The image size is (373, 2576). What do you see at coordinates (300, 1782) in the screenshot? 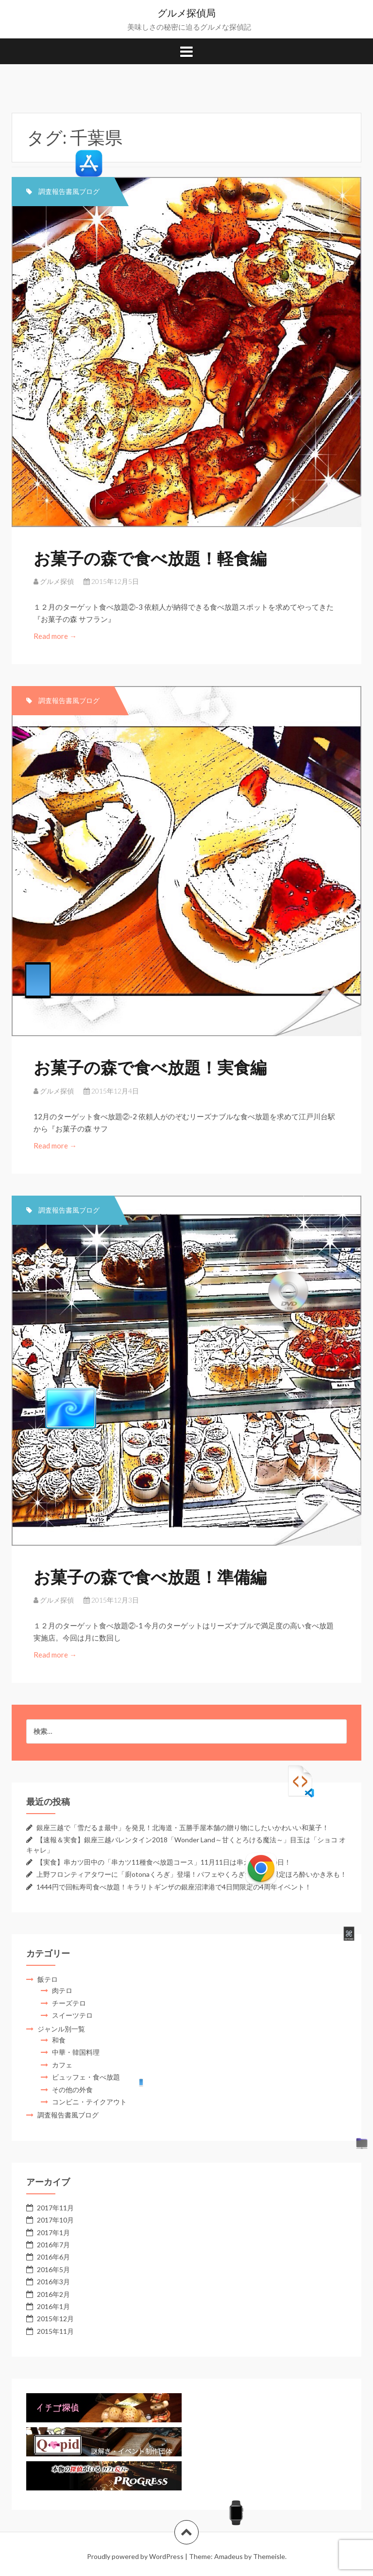
I see `open an HTML file in Visual Studio Code` at bounding box center [300, 1782].